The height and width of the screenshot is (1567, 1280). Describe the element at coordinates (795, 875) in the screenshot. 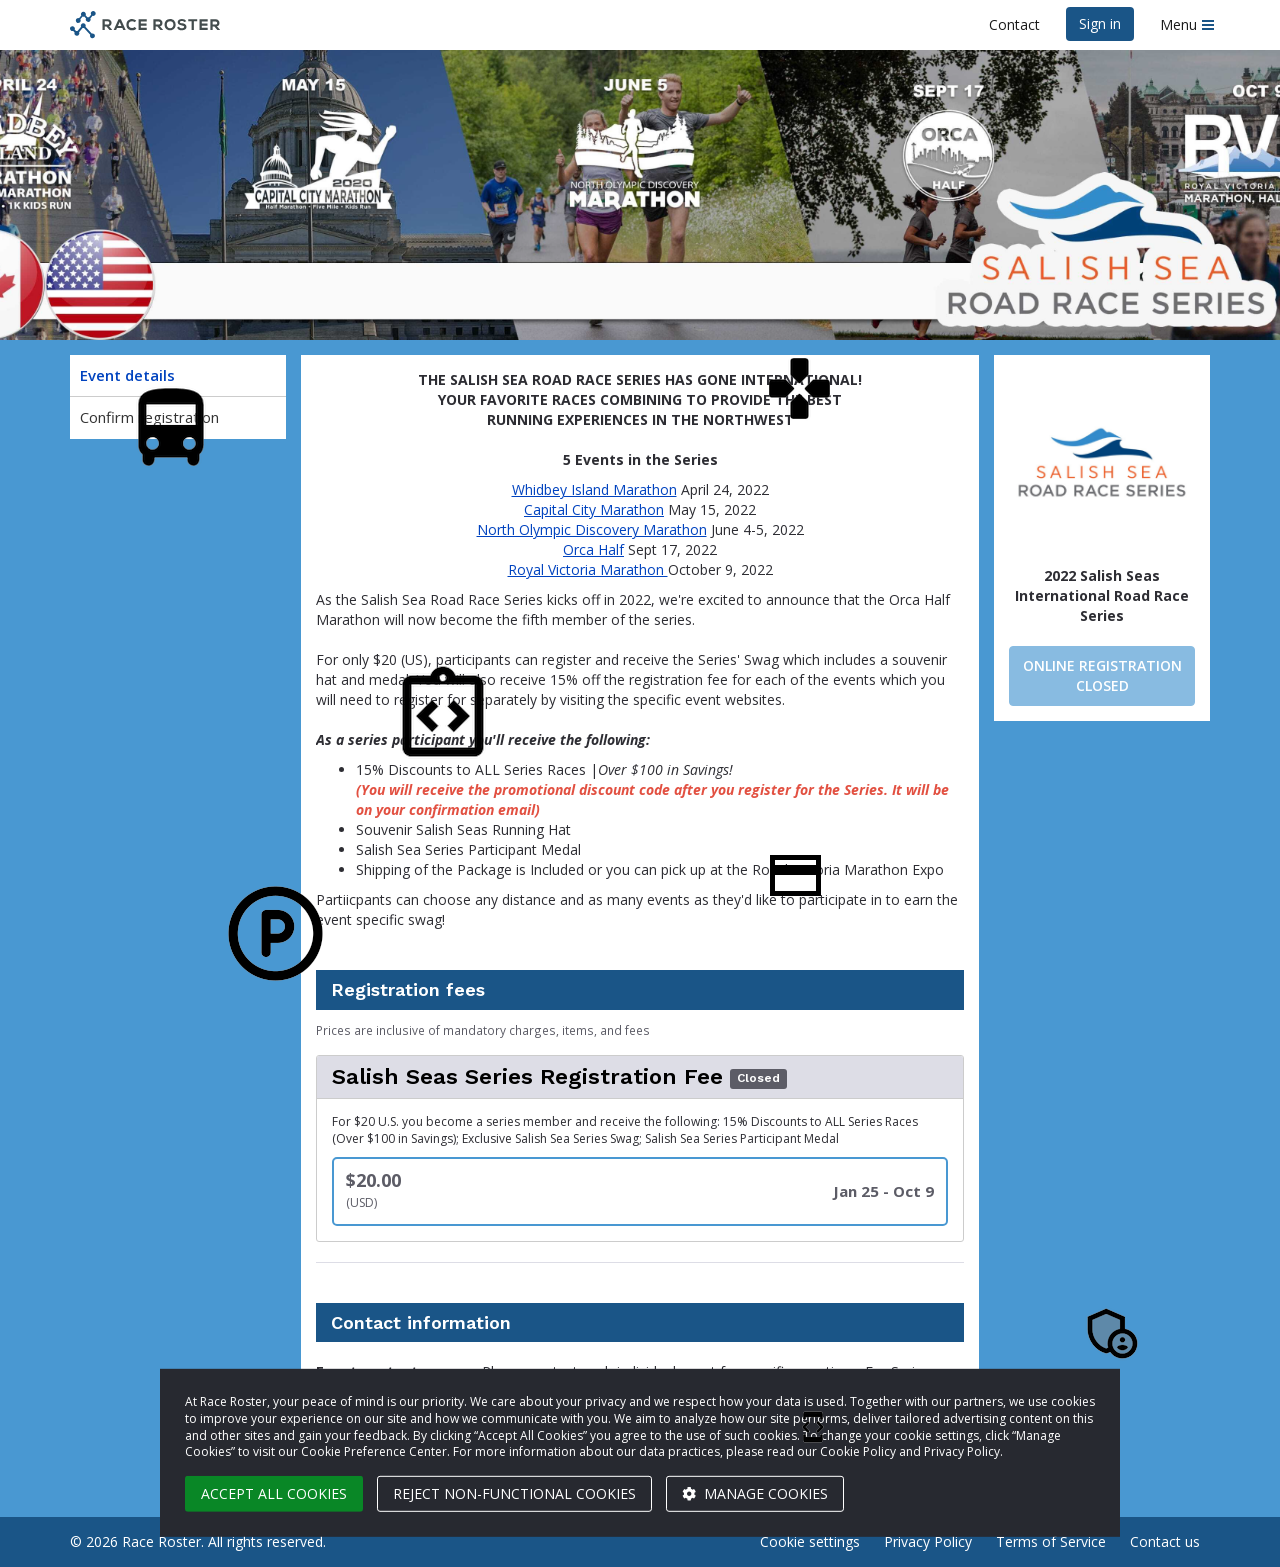

I see `access payment methods` at that location.